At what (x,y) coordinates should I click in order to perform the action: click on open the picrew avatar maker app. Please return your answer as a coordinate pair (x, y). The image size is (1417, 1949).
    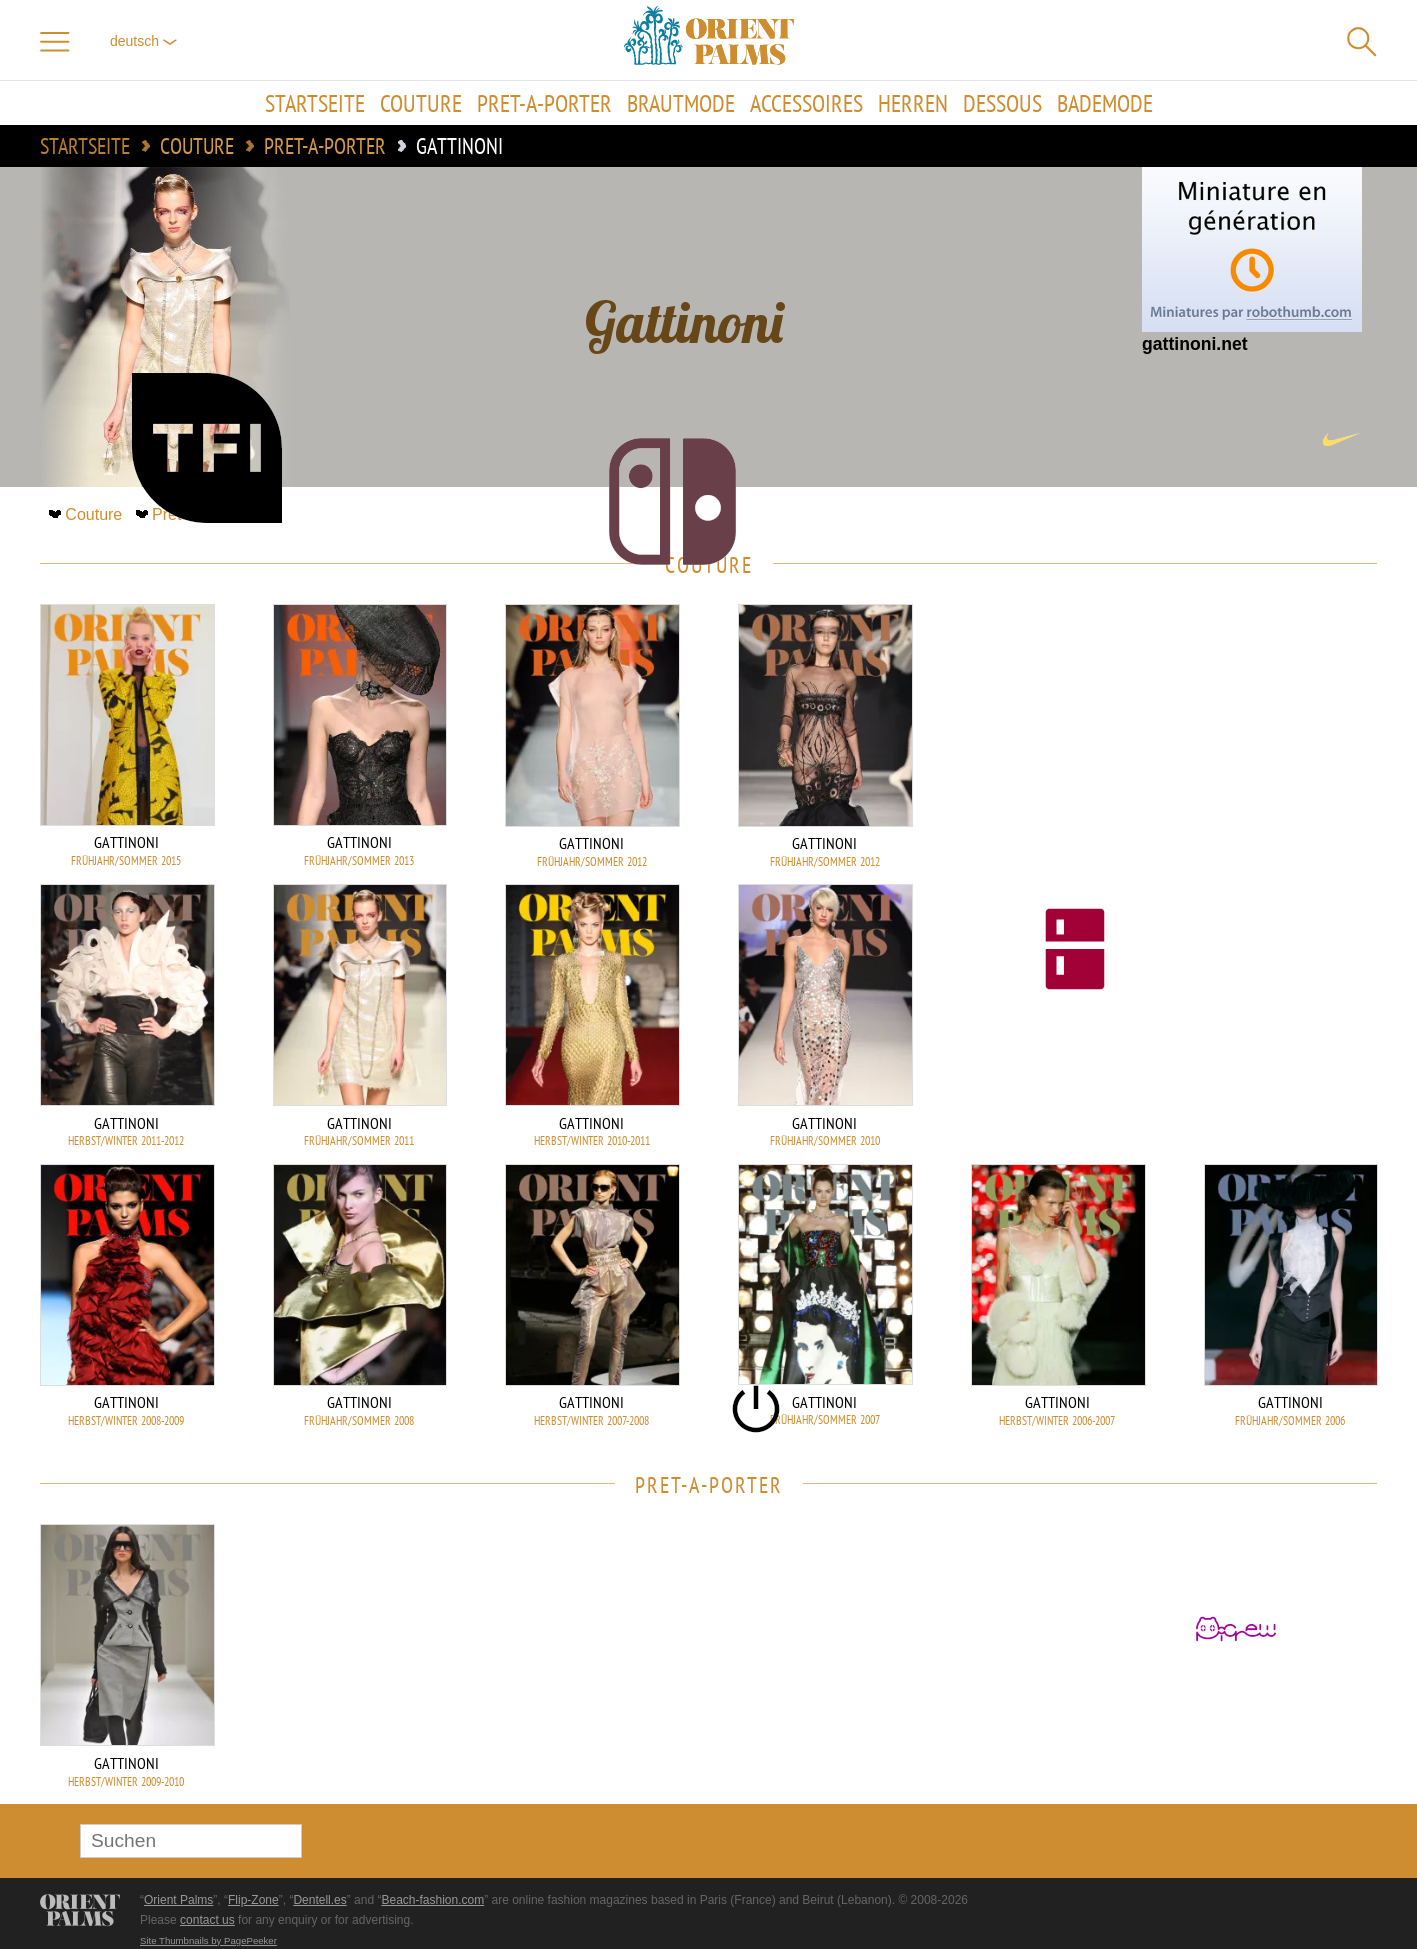
    Looking at the image, I should click on (1236, 1629).